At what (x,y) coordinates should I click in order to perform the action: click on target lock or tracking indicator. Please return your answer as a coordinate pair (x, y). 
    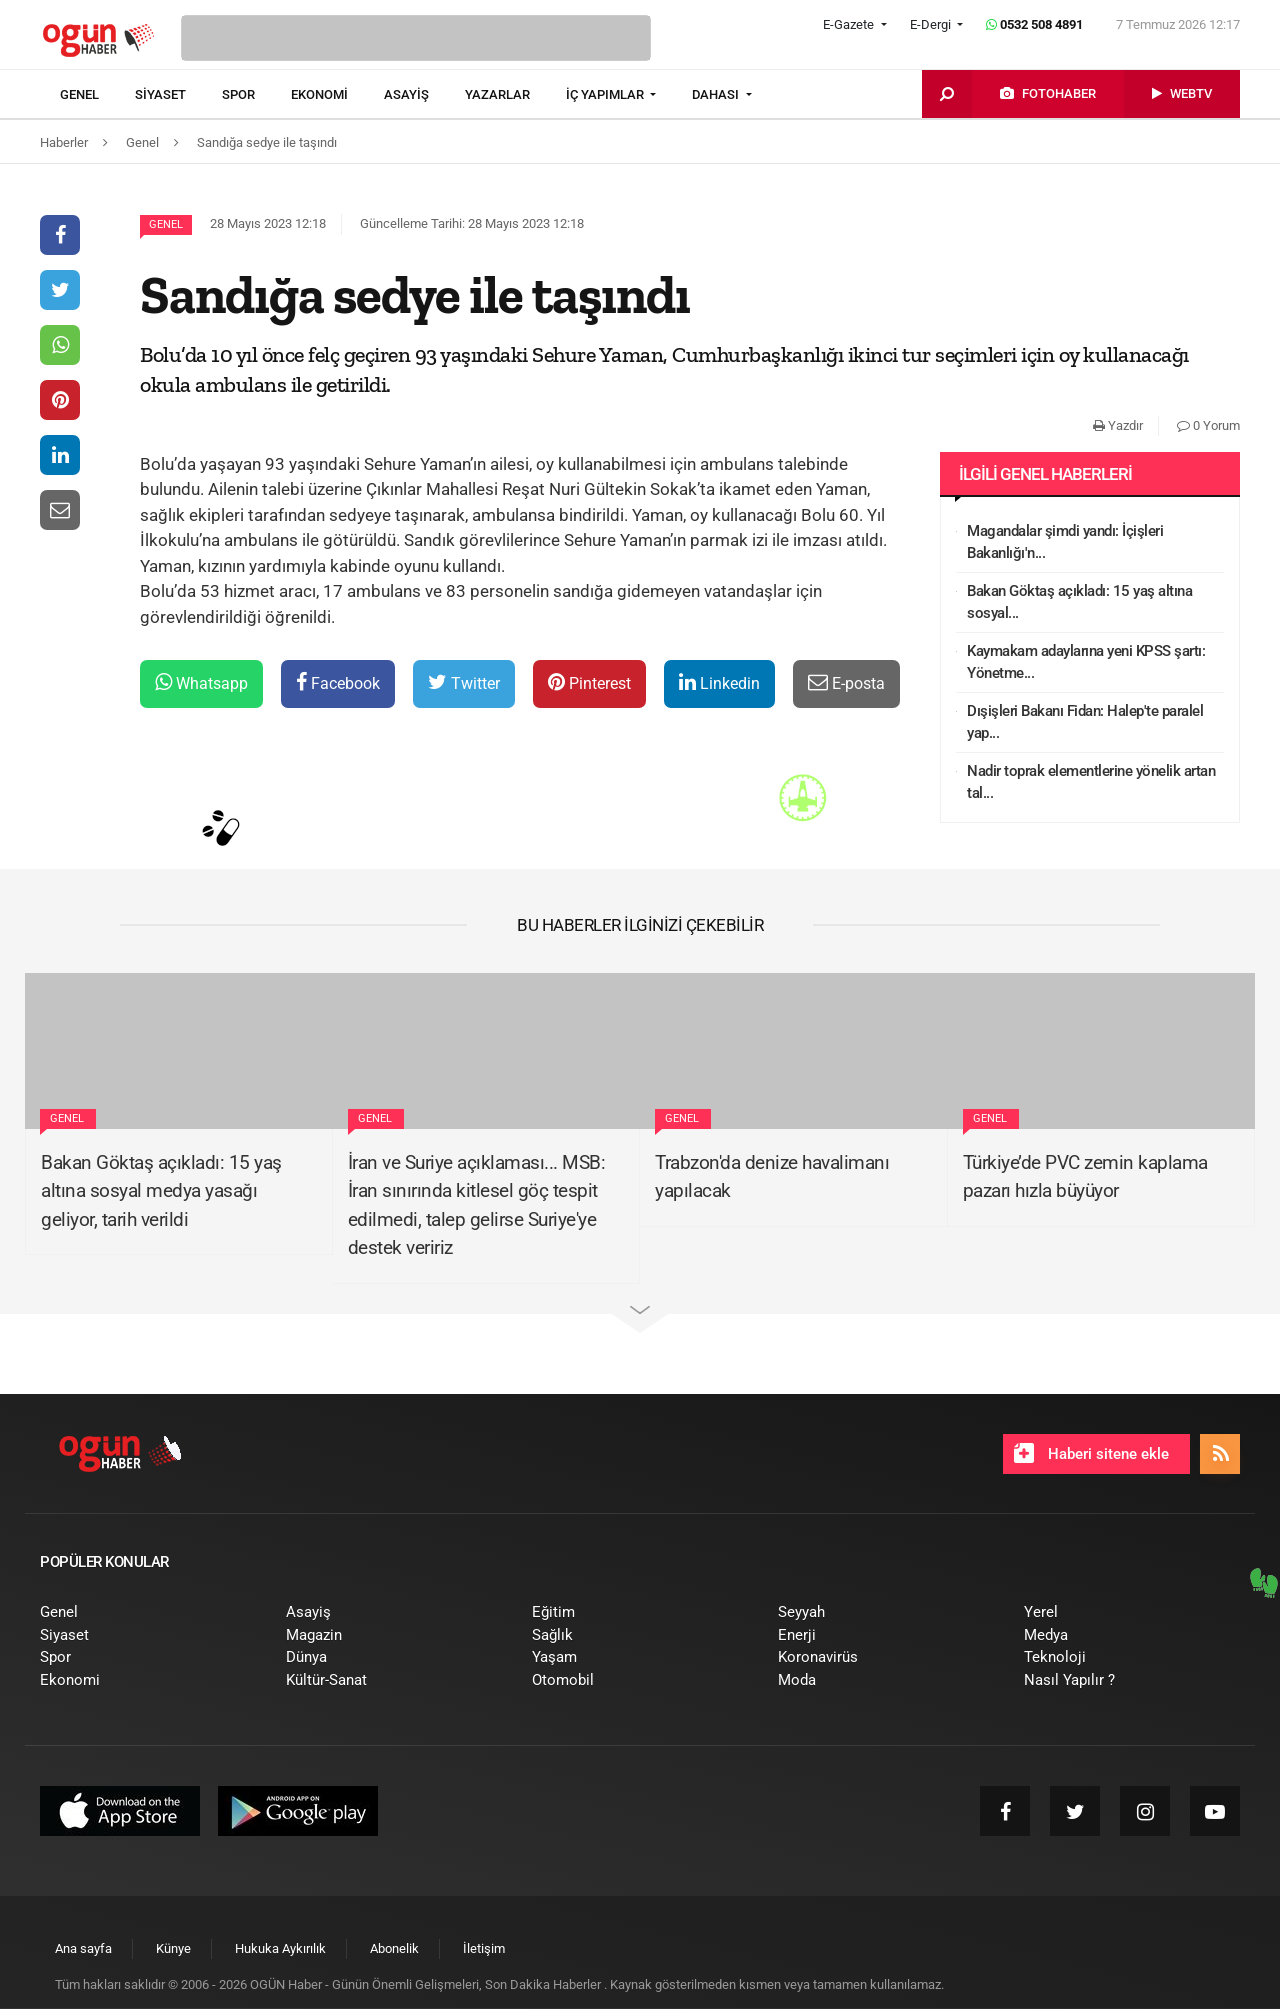
    Looking at the image, I should click on (803, 798).